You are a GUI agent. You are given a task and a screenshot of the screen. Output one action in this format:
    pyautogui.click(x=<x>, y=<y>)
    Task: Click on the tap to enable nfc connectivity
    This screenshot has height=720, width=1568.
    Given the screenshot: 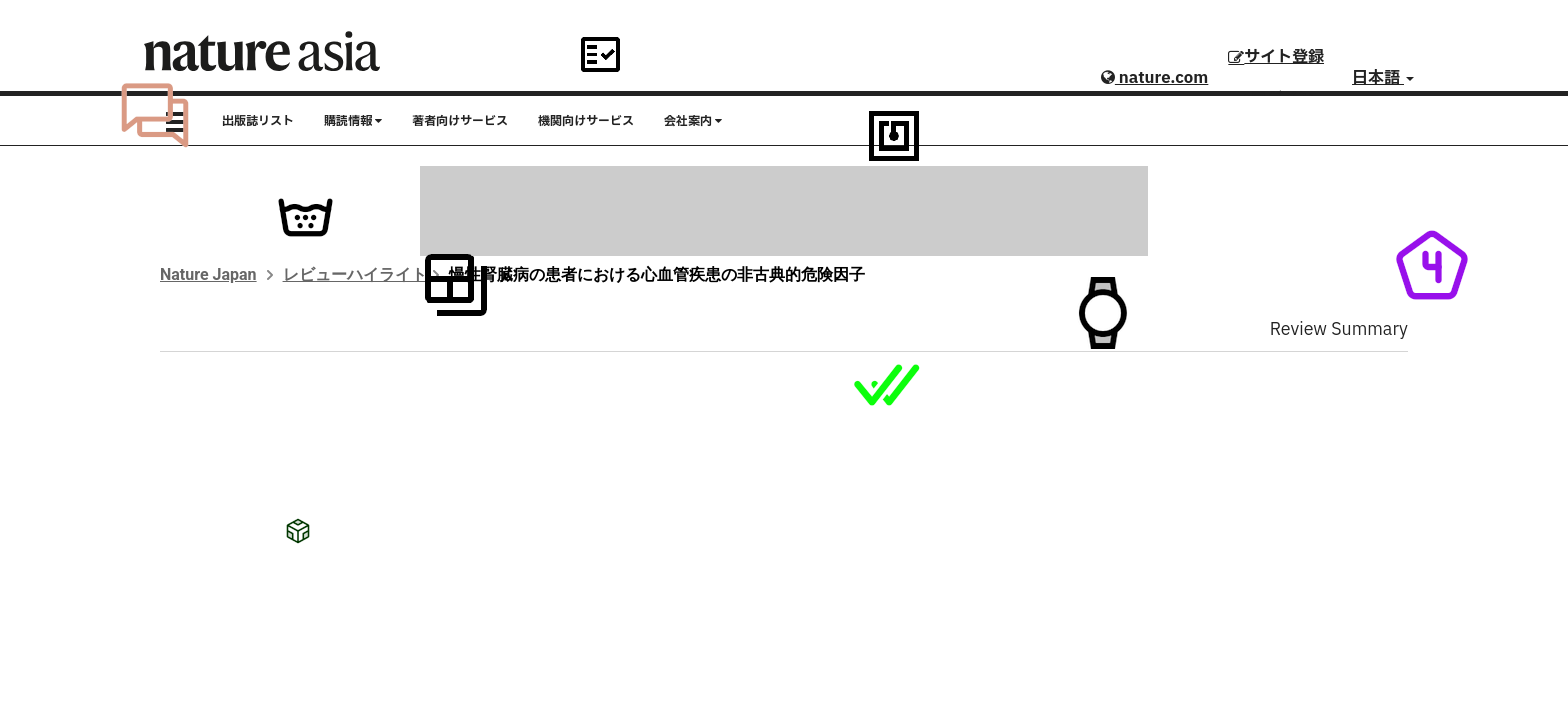 What is the action you would take?
    pyautogui.click(x=894, y=136)
    